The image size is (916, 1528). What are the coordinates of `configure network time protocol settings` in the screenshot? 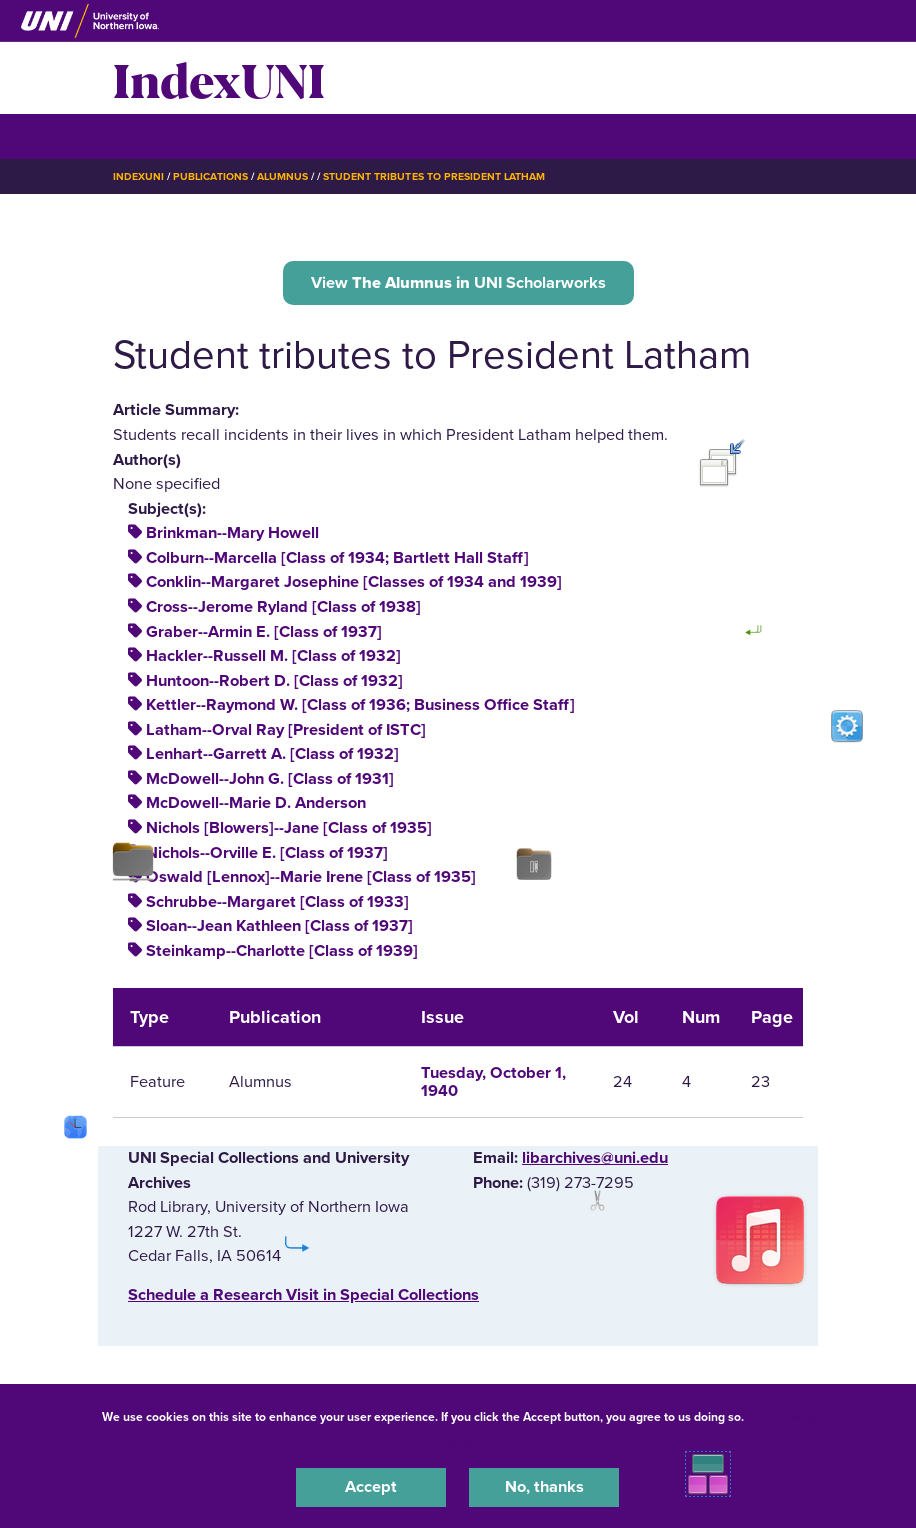 It's located at (75, 1127).